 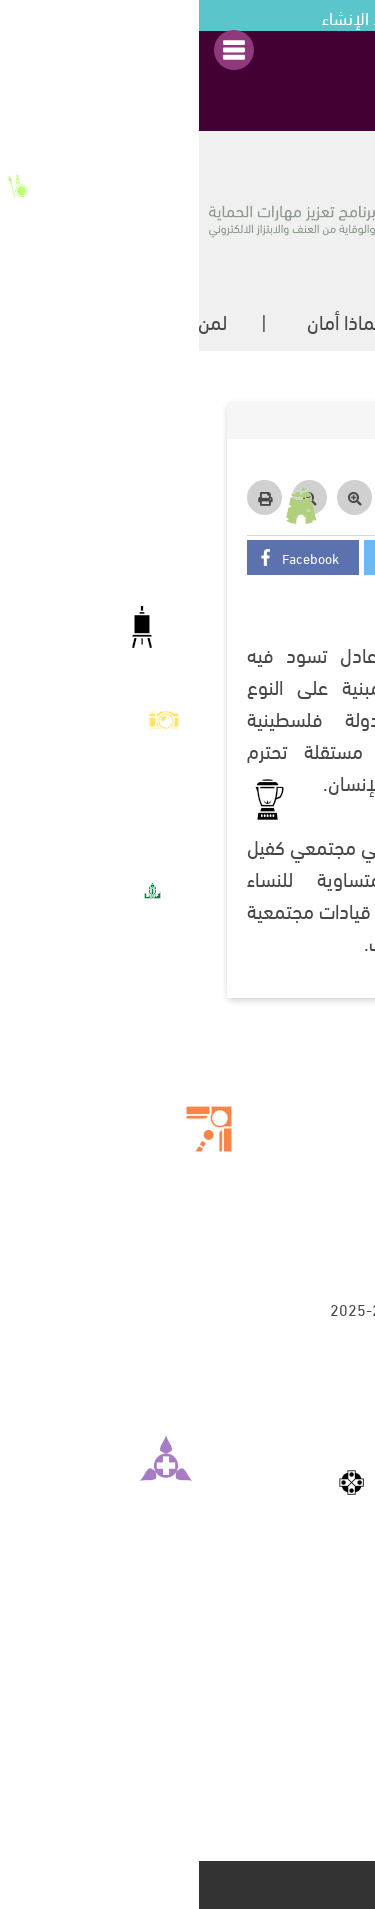 I want to click on access beach or sandbox game mode, so click(x=301, y=505).